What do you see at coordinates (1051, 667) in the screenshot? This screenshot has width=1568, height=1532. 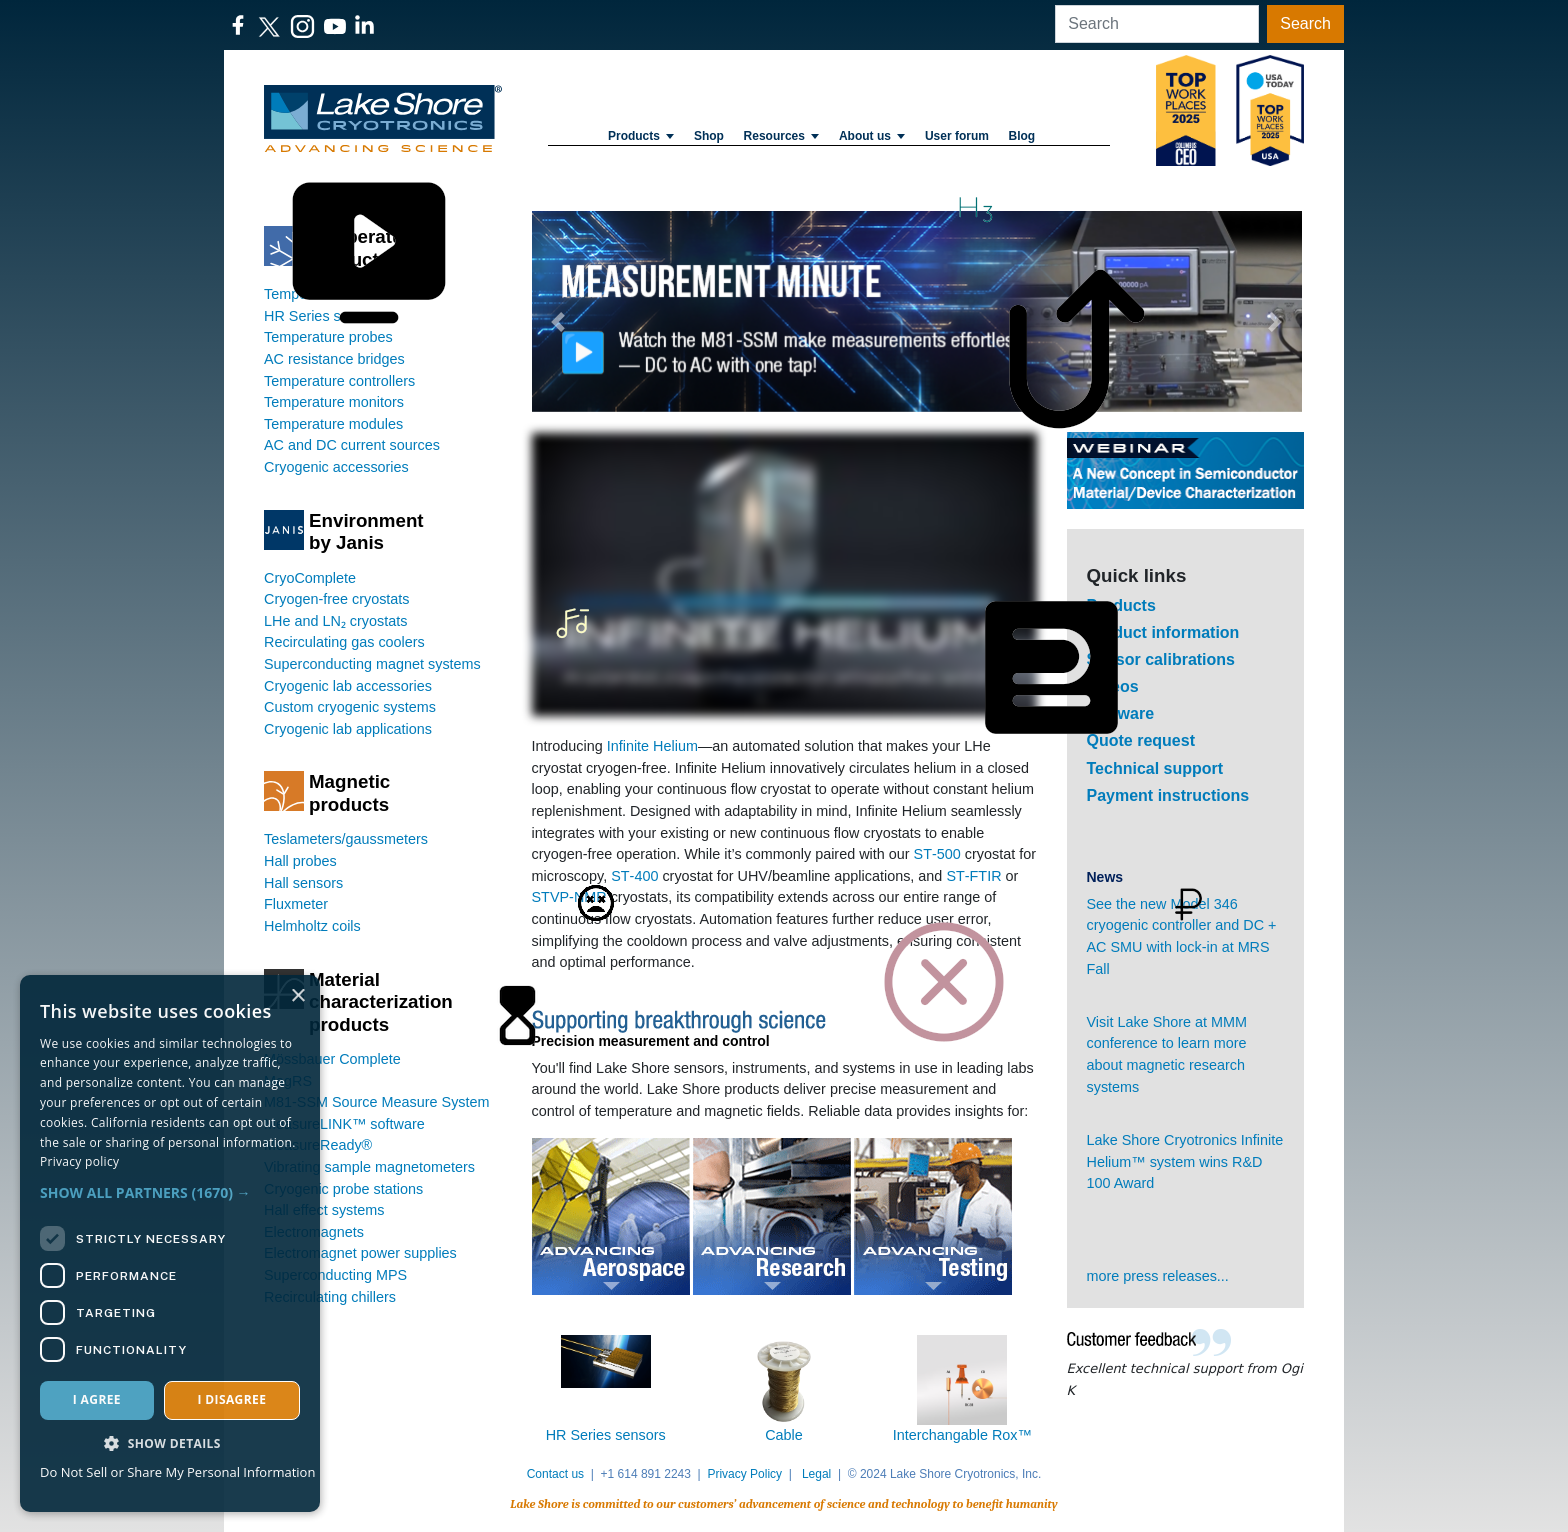 I see `indicates a superset relationship in mathematical notation` at bounding box center [1051, 667].